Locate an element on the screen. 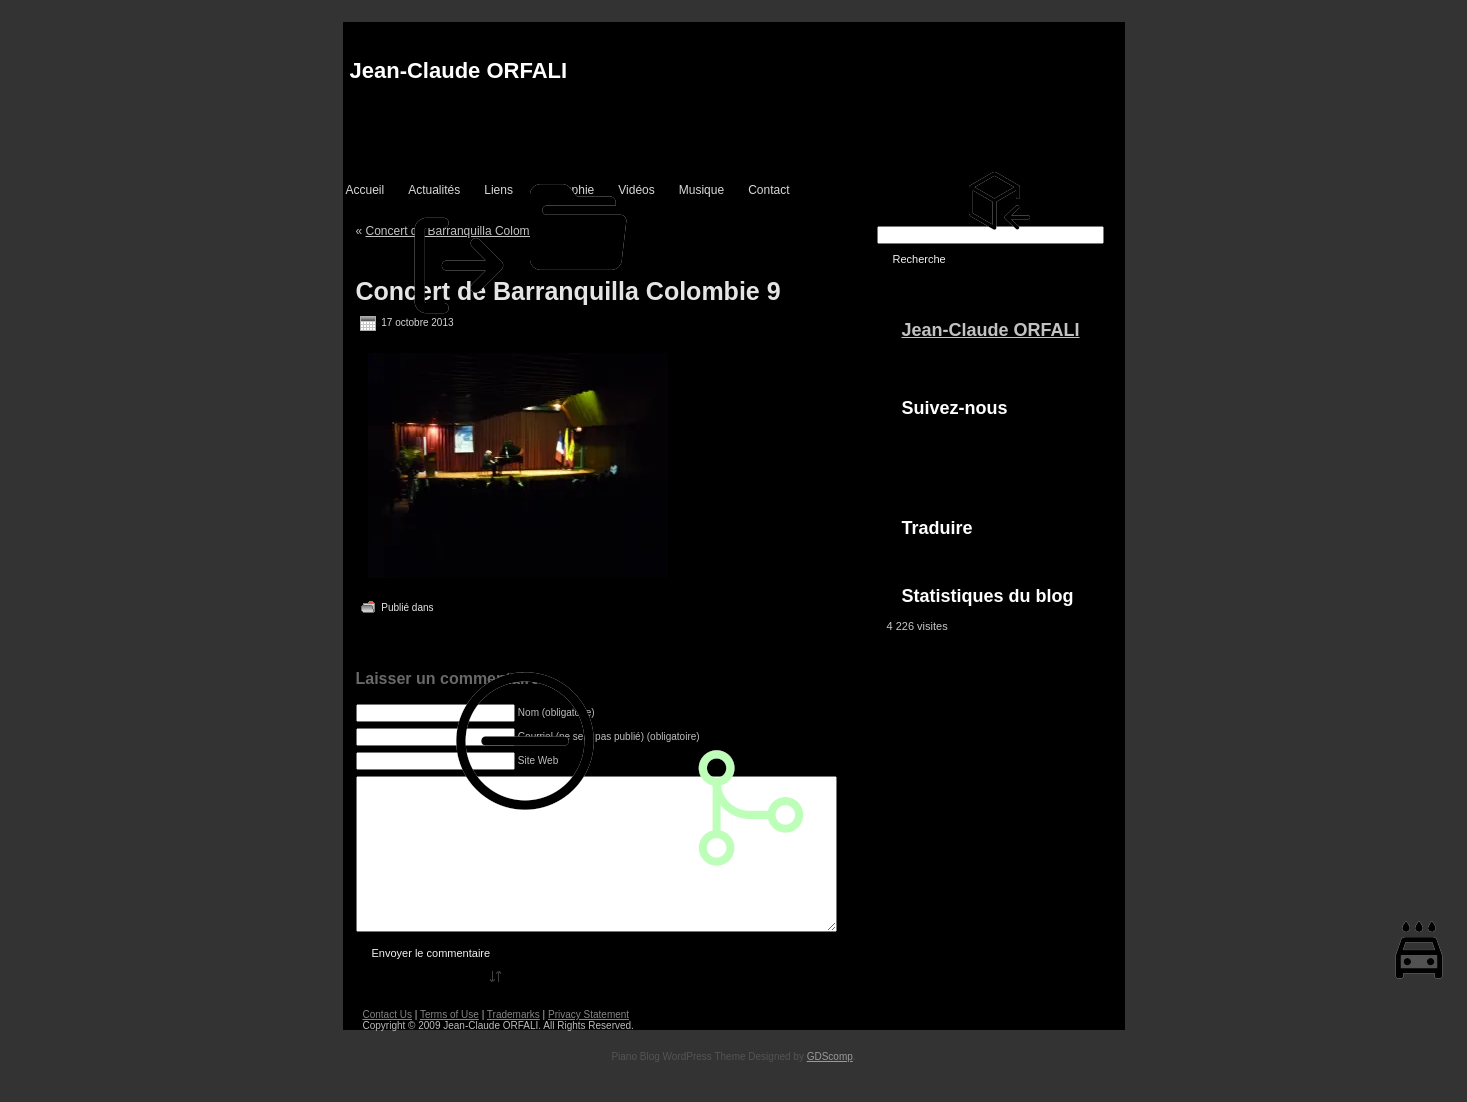 Image resolution: width=1467 pixels, height=1102 pixels. sort items in ascending or descending order is located at coordinates (495, 976).